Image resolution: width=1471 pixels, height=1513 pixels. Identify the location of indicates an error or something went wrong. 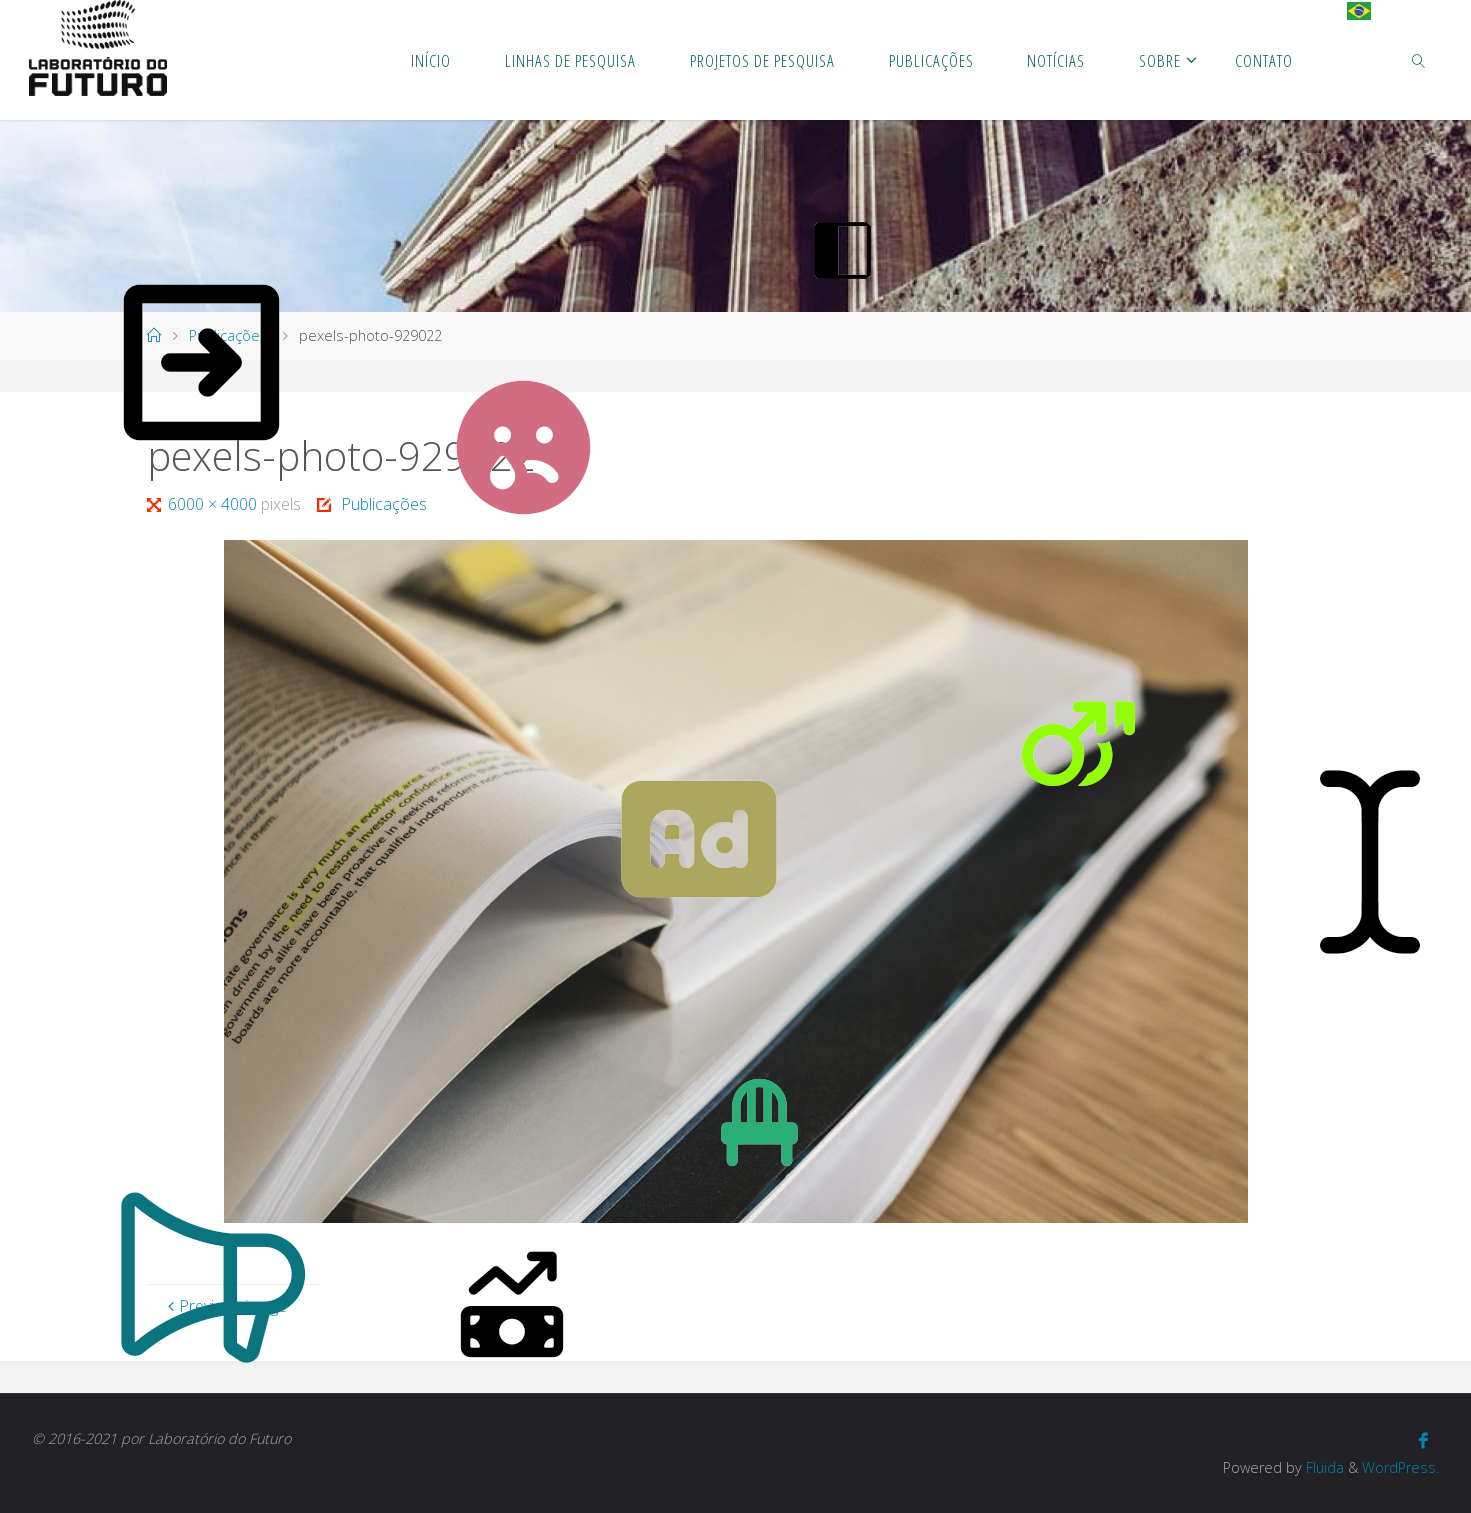
(523, 447).